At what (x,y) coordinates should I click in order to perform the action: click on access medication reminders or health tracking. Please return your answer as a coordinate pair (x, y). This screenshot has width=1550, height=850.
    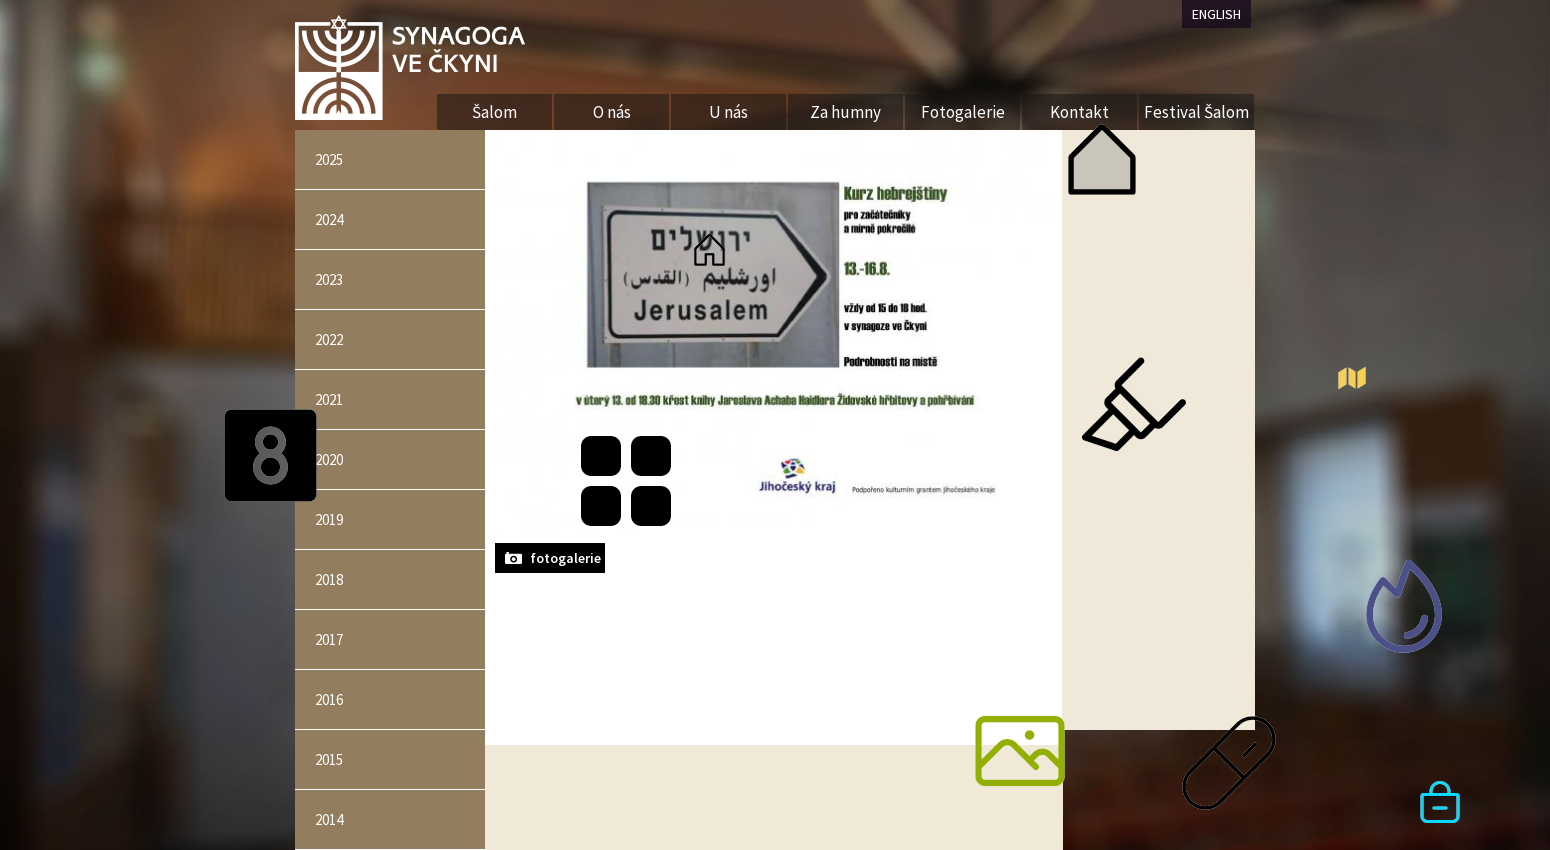
    Looking at the image, I should click on (1229, 763).